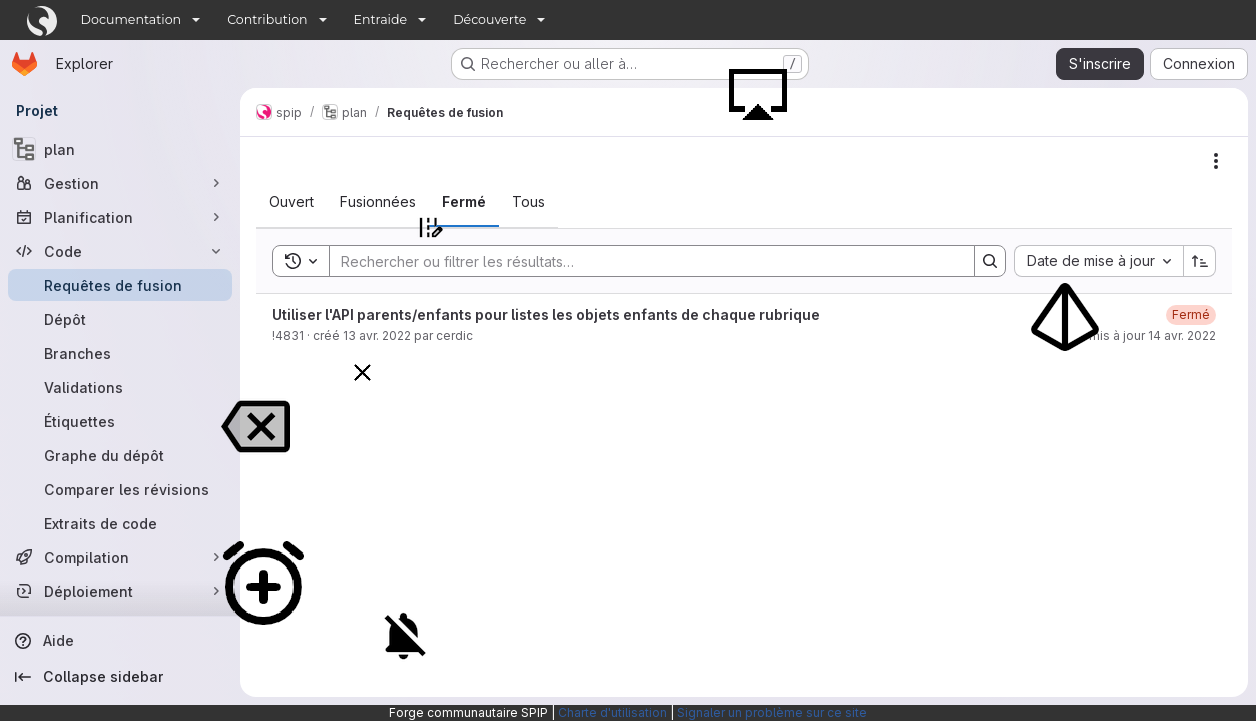 The width and height of the screenshot is (1256, 721). Describe the element at coordinates (758, 93) in the screenshot. I see `stream content to an external display` at that location.